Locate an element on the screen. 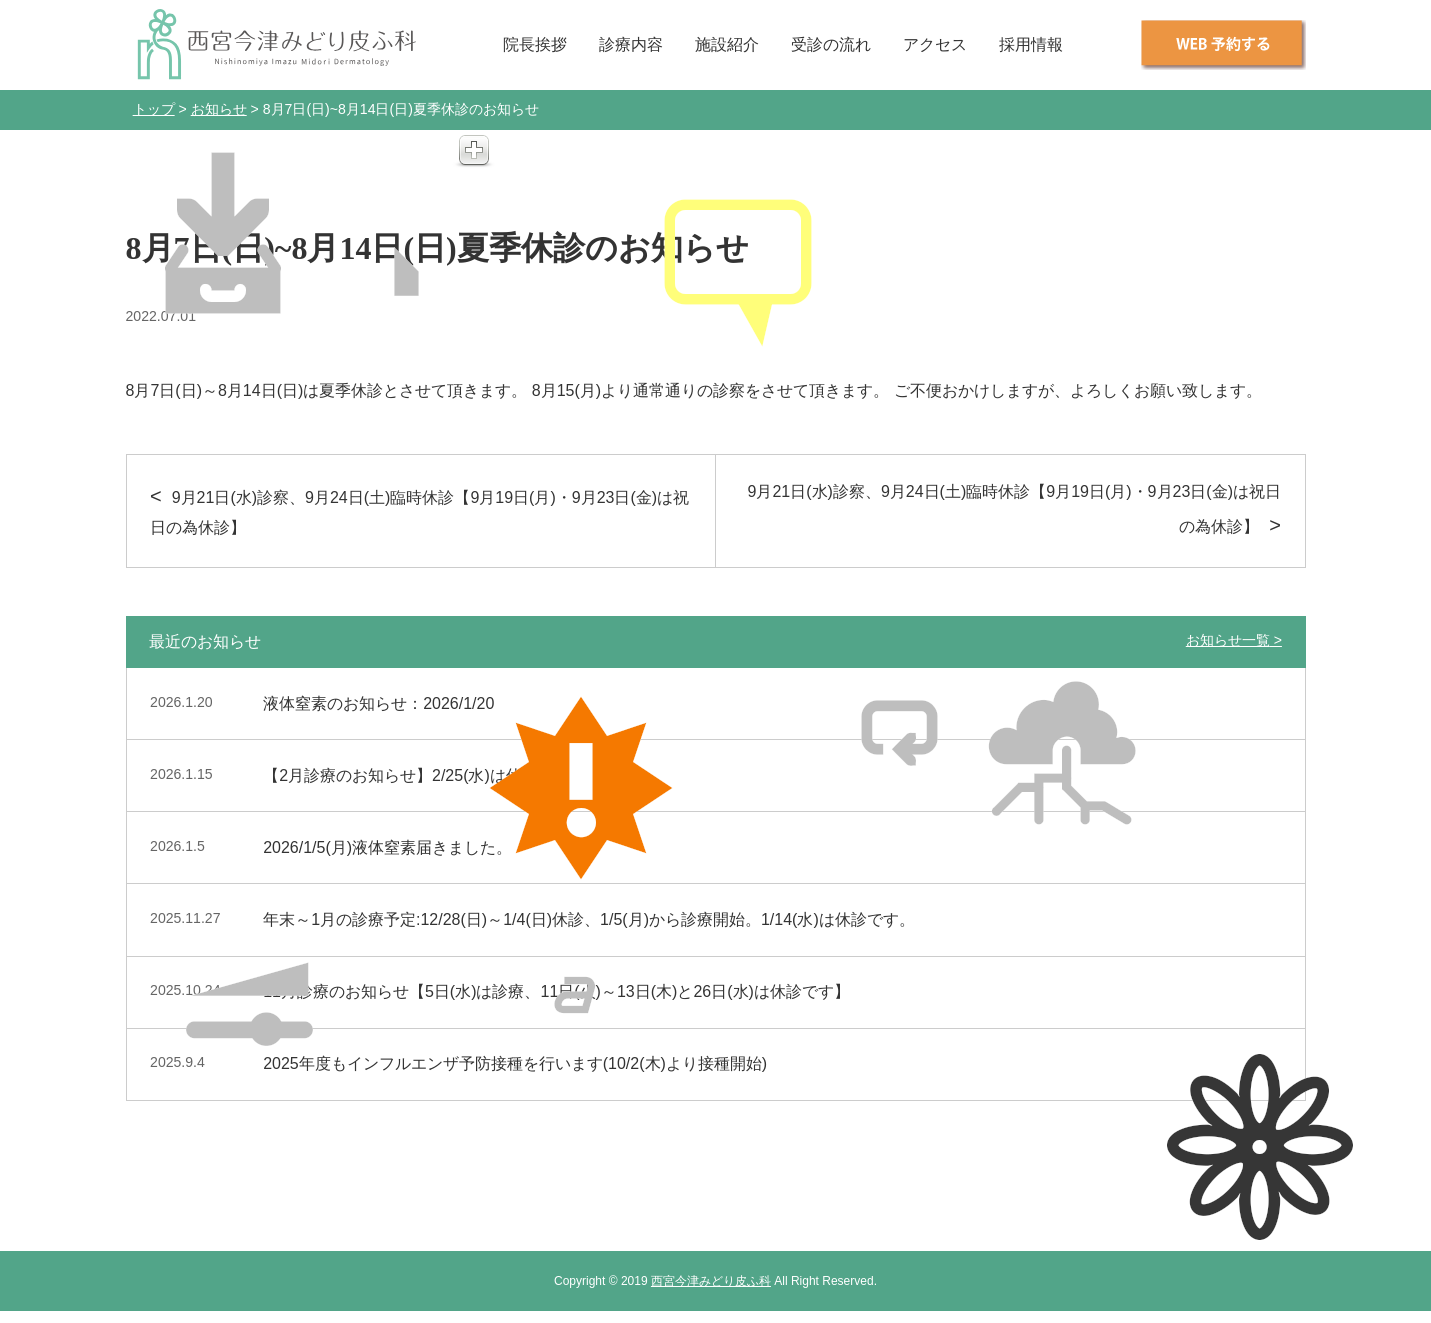 Image resolution: width=1431 pixels, height=1323 pixels. enable repeat mode for current playlist is located at coordinates (899, 727).